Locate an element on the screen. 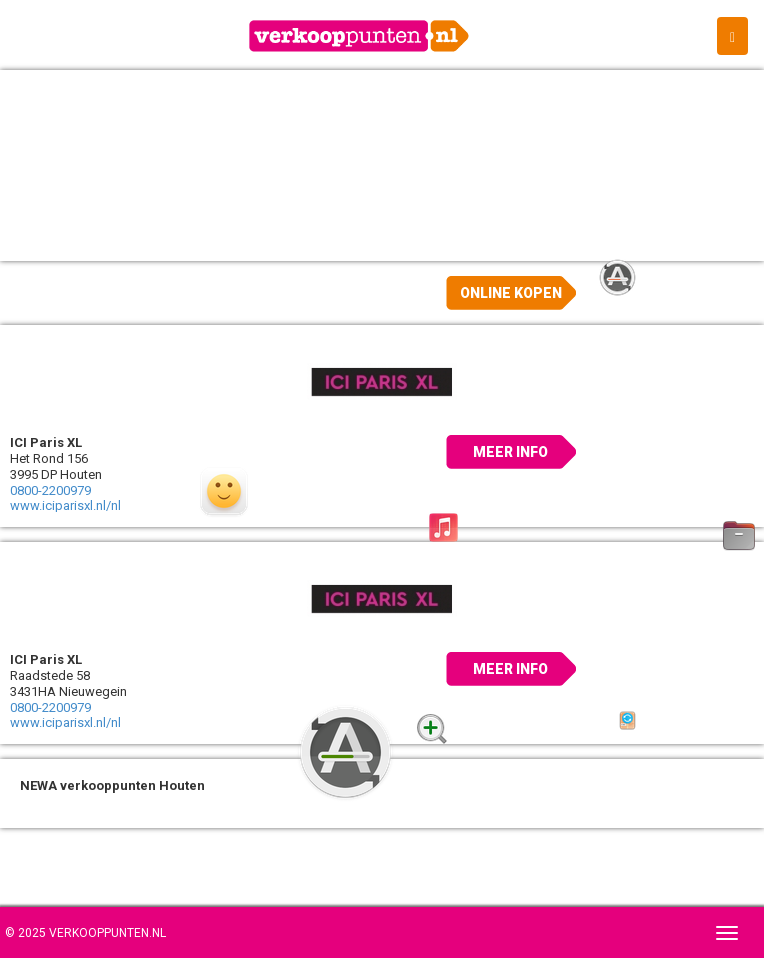 The height and width of the screenshot is (958, 764). open the software updater application is located at coordinates (617, 277).